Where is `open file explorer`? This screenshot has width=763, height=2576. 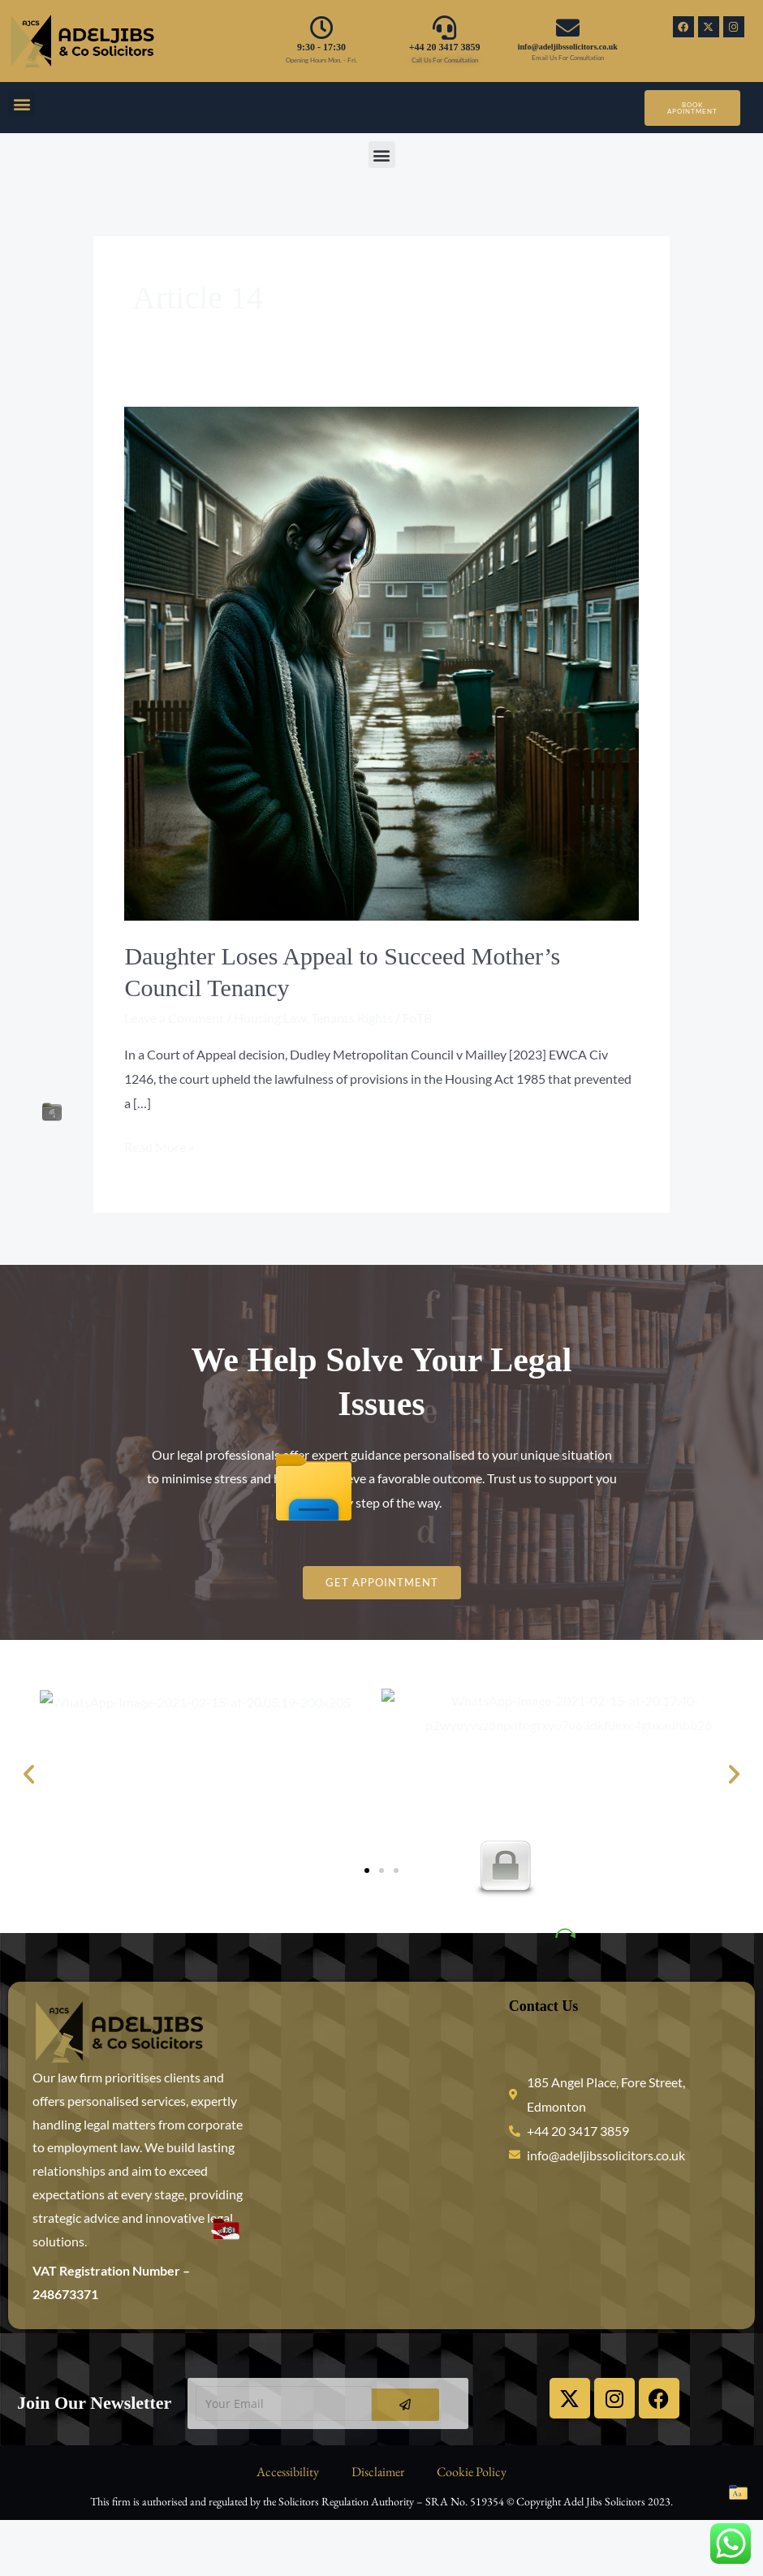 open file explorer is located at coordinates (313, 1486).